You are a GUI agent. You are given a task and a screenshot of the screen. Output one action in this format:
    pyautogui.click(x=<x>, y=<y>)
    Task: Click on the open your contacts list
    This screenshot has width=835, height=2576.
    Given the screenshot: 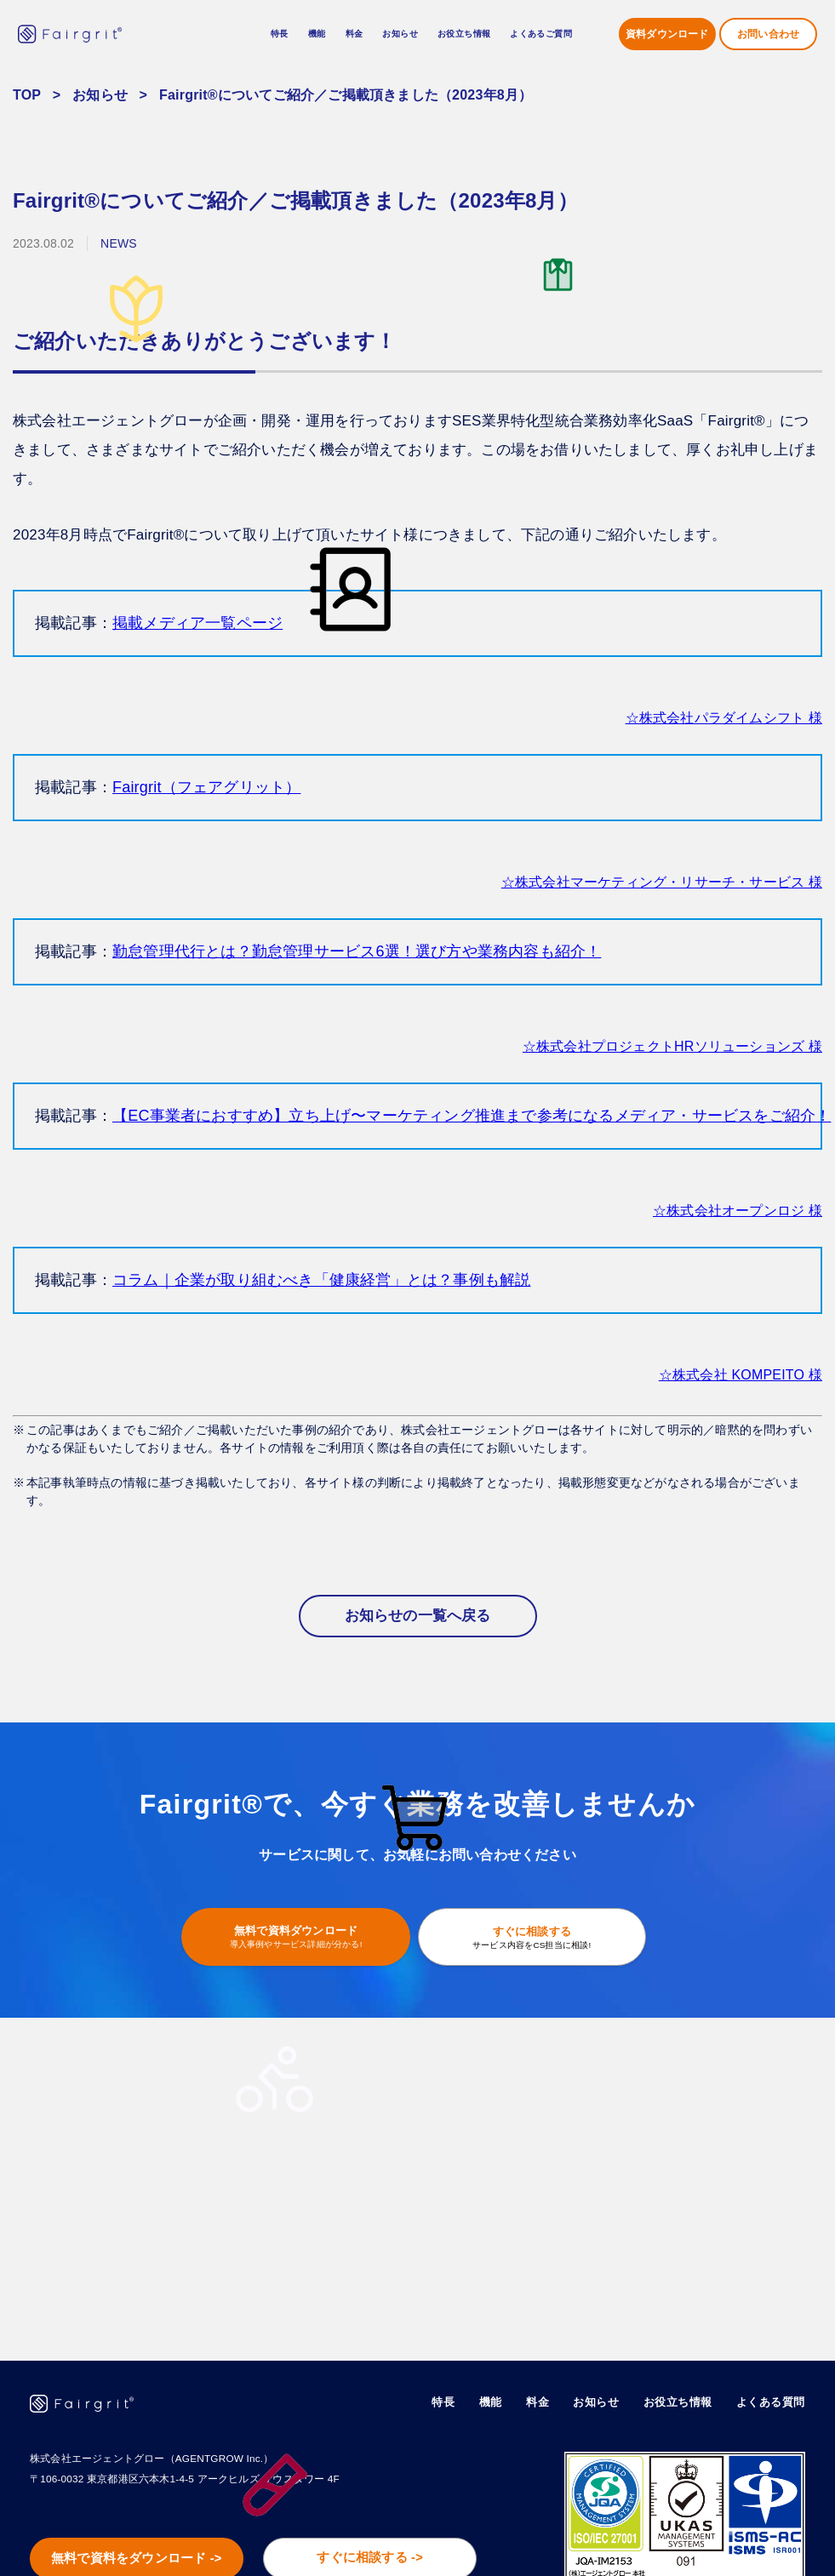 What is the action you would take?
    pyautogui.click(x=352, y=589)
    